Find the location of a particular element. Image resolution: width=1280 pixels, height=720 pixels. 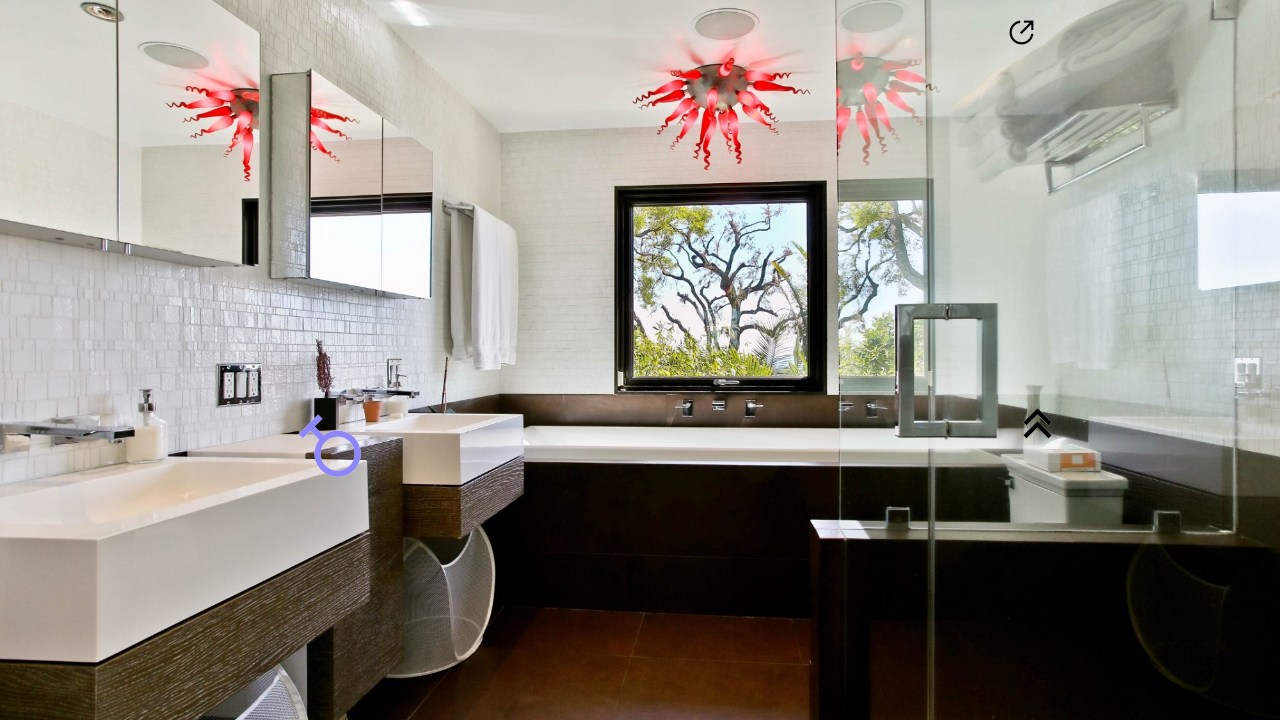

scroll to top of page is located at coordinates (1037, 424).